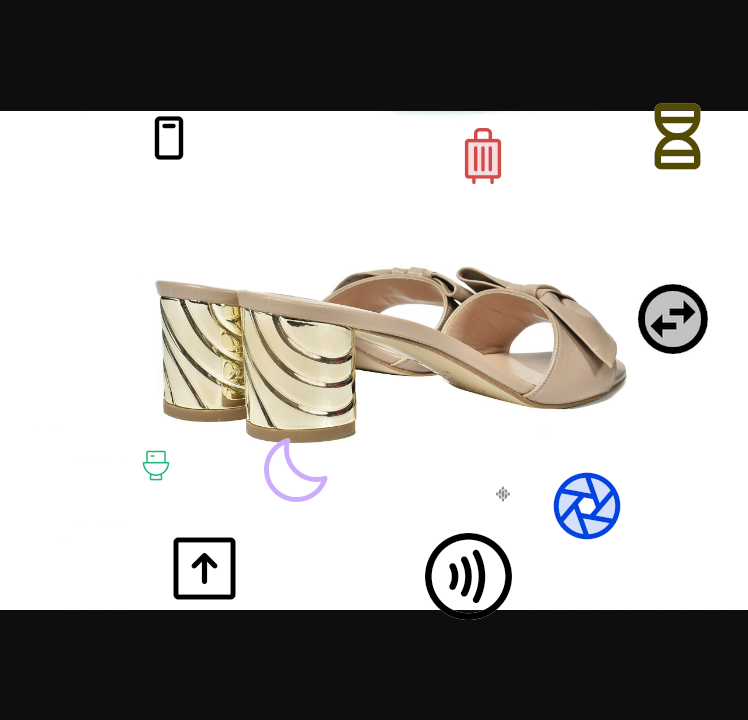 The image size is (748, 720). Describe the element at coordinates (468, 576) in the screenshot. I see `tap to pay with contactless payment` at that location.